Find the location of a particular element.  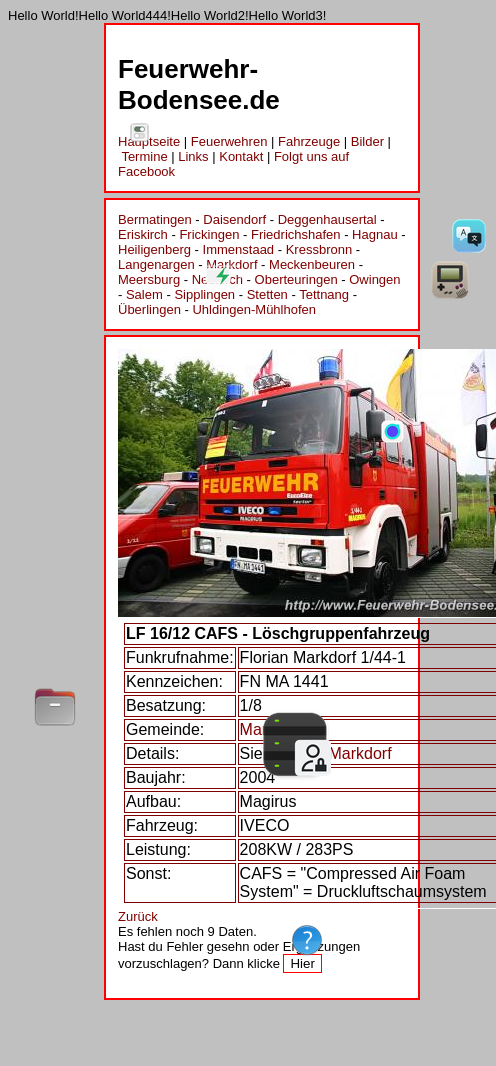

open the translation app is located at coordinates (469, 236).